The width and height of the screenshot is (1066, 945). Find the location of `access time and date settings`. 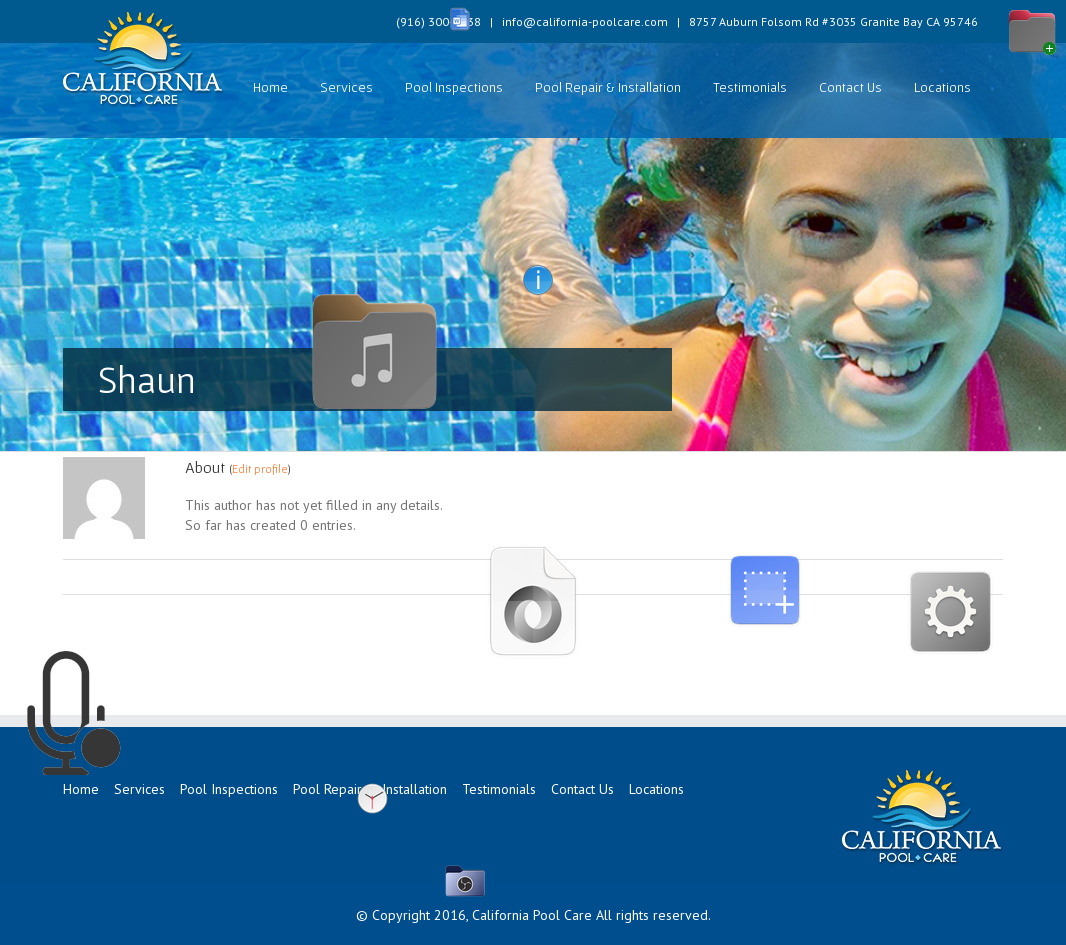

access time and date settings is located at coordinates (372, 798).